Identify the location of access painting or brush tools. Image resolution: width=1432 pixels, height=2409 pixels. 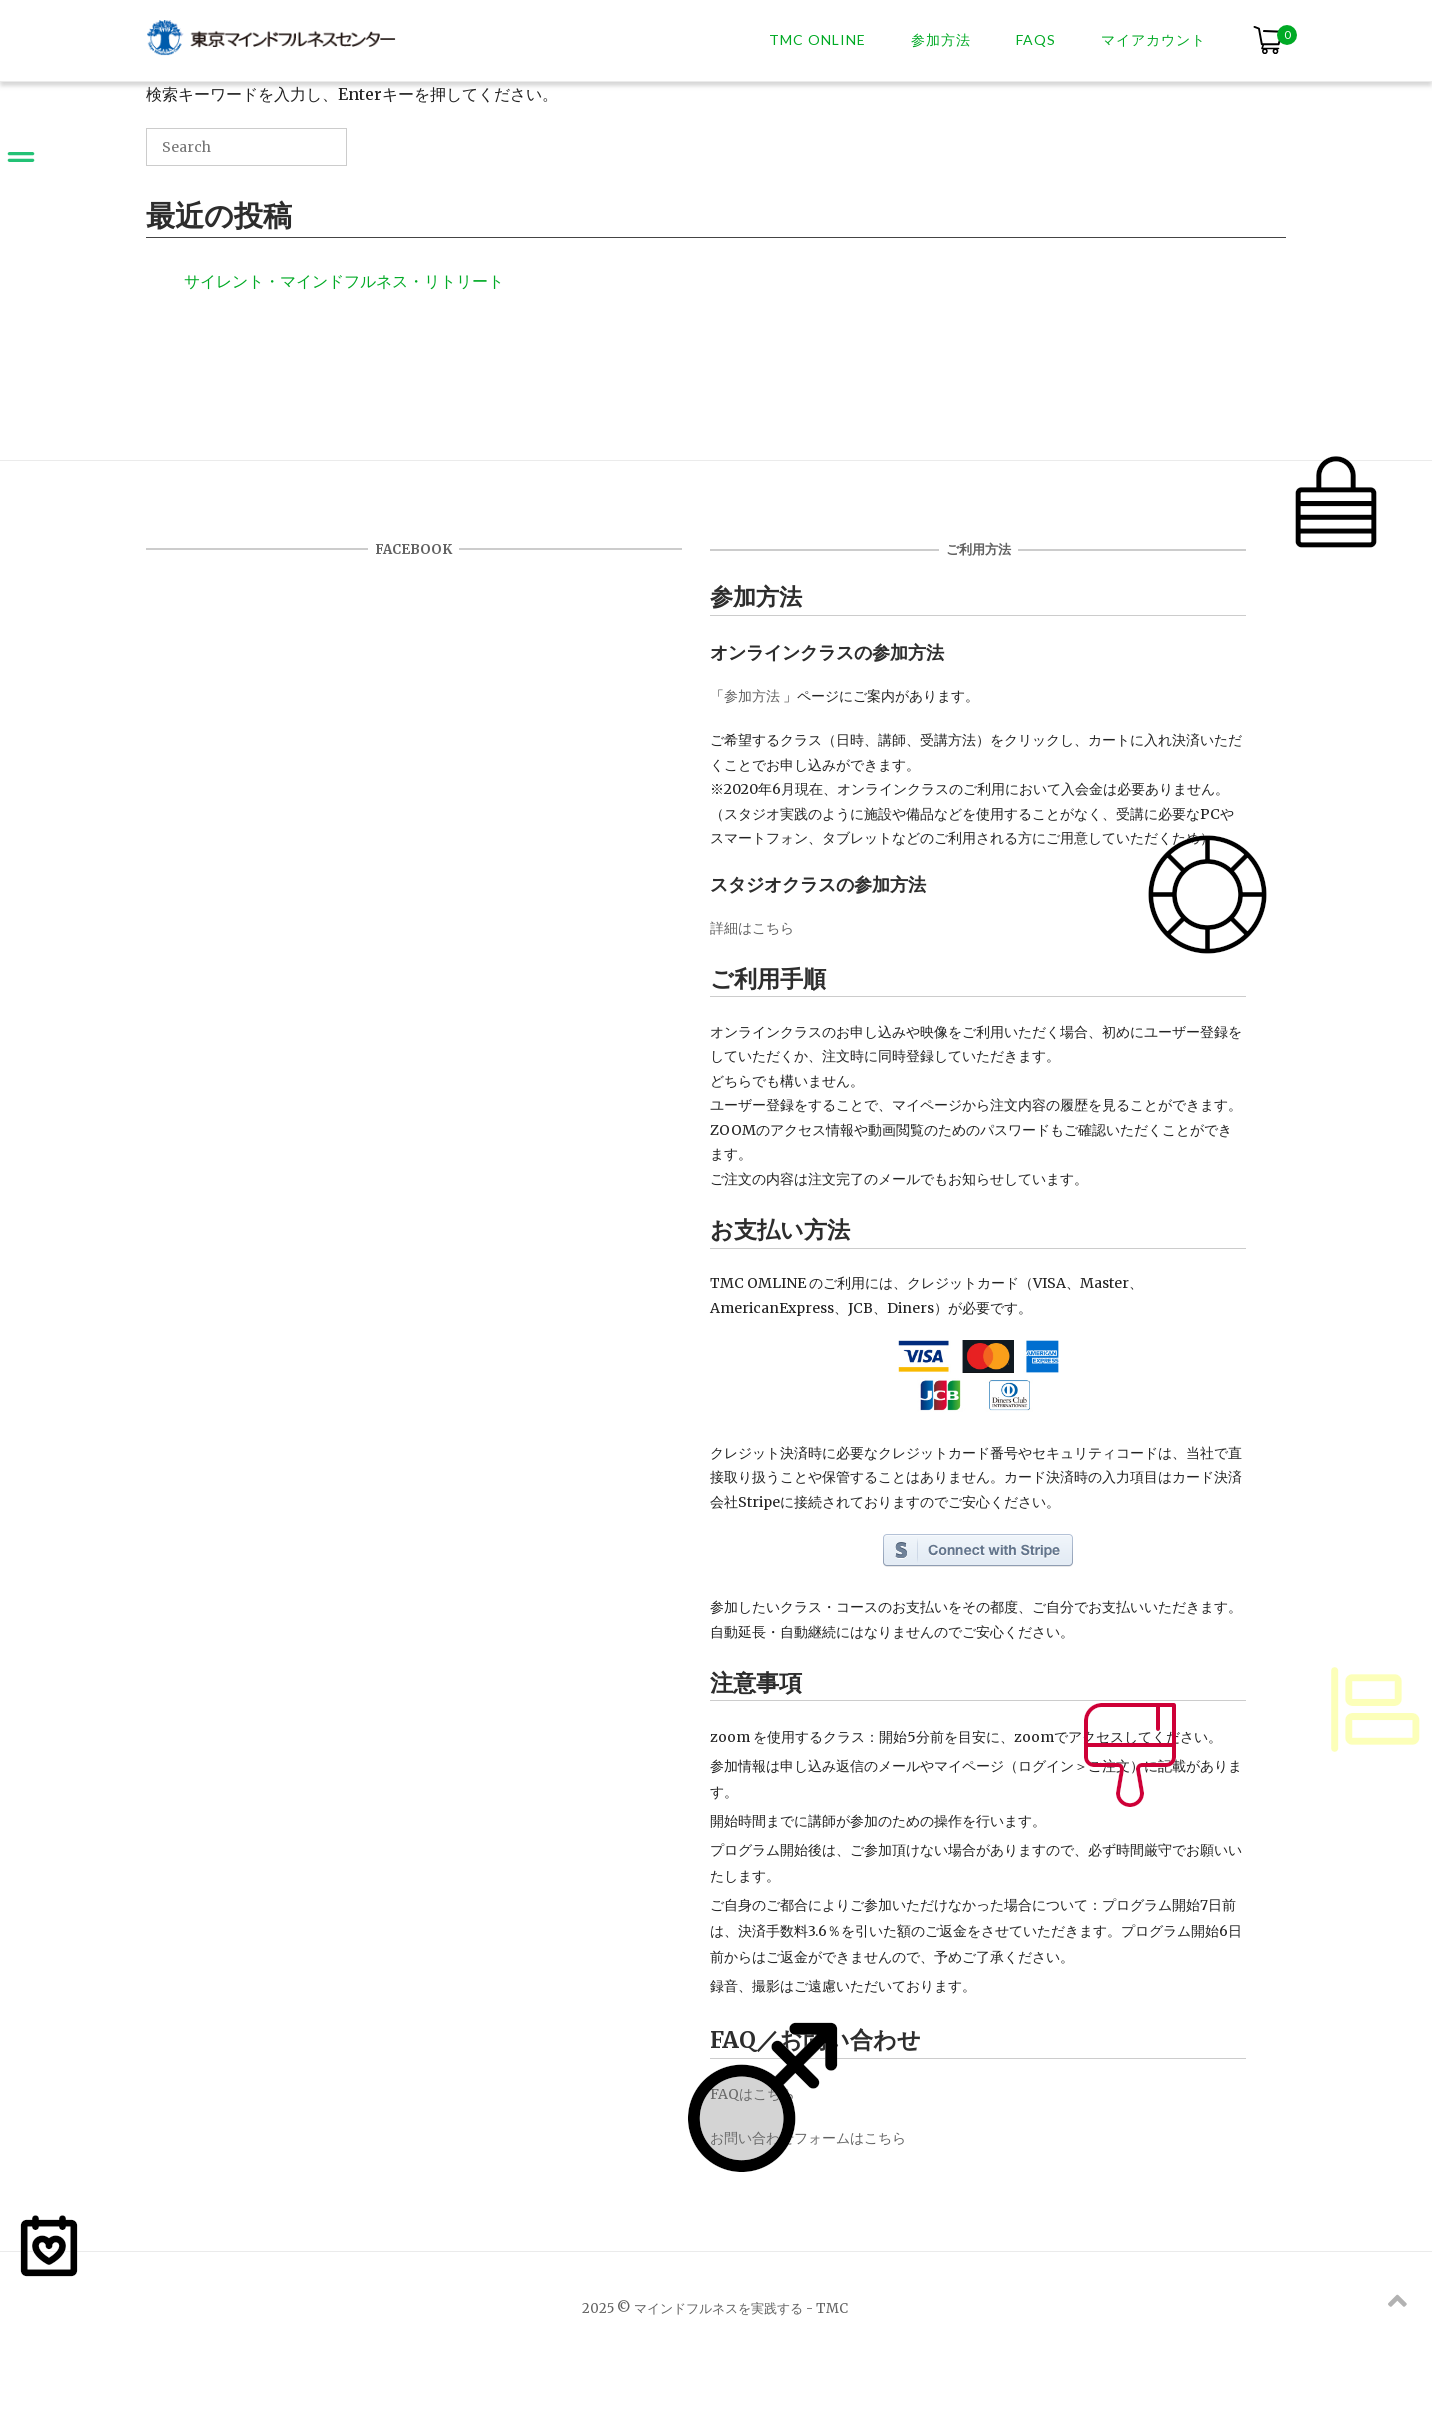
(1130, 1753).